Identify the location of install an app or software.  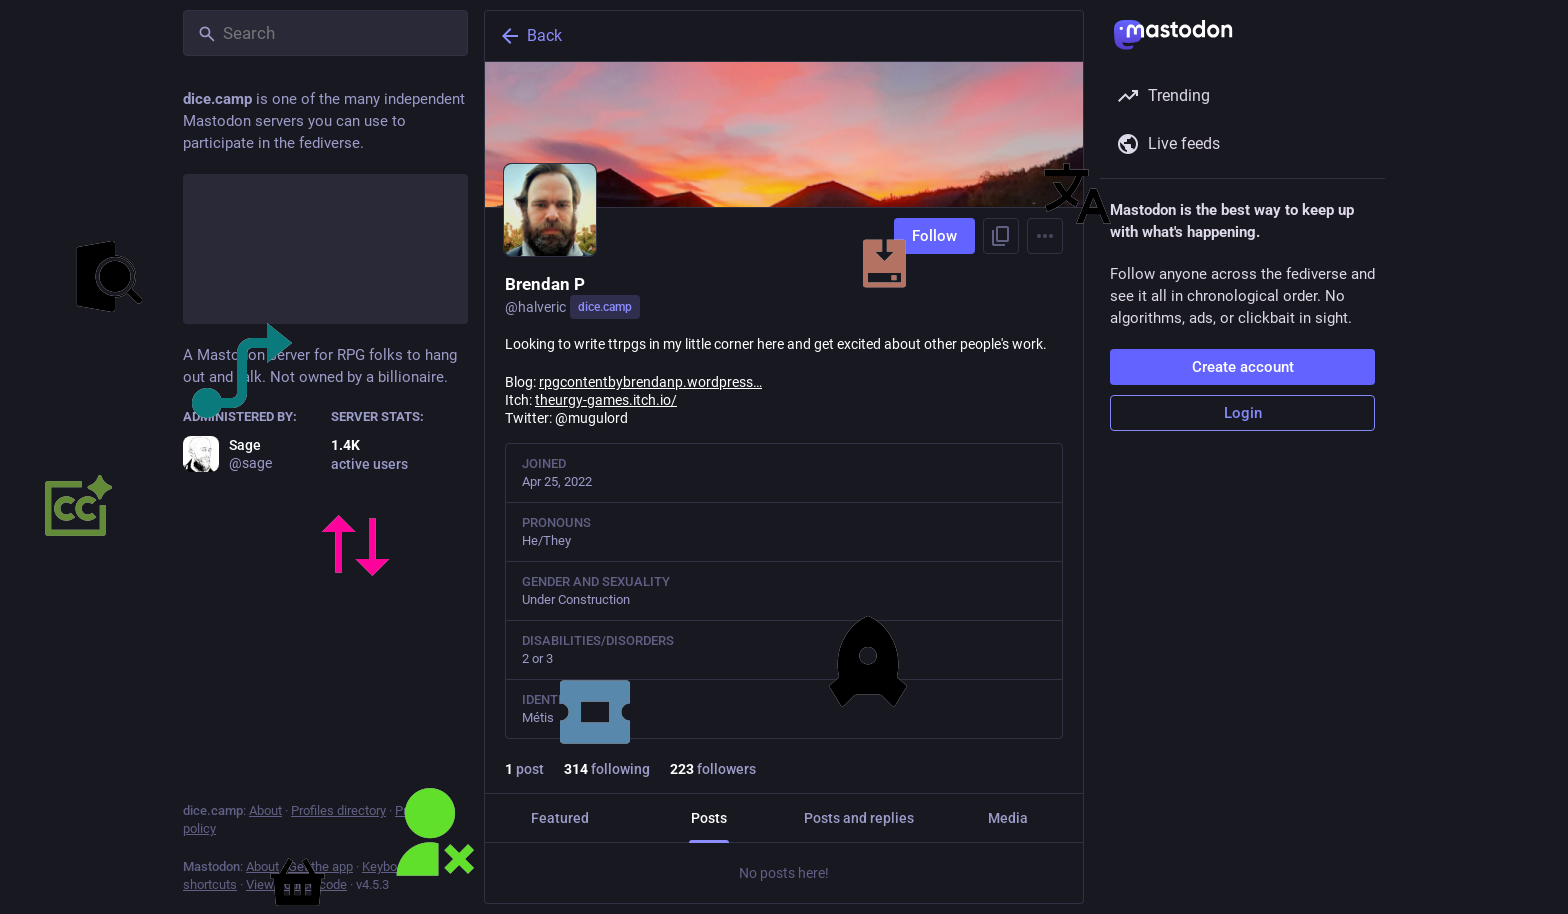
(884, 263).